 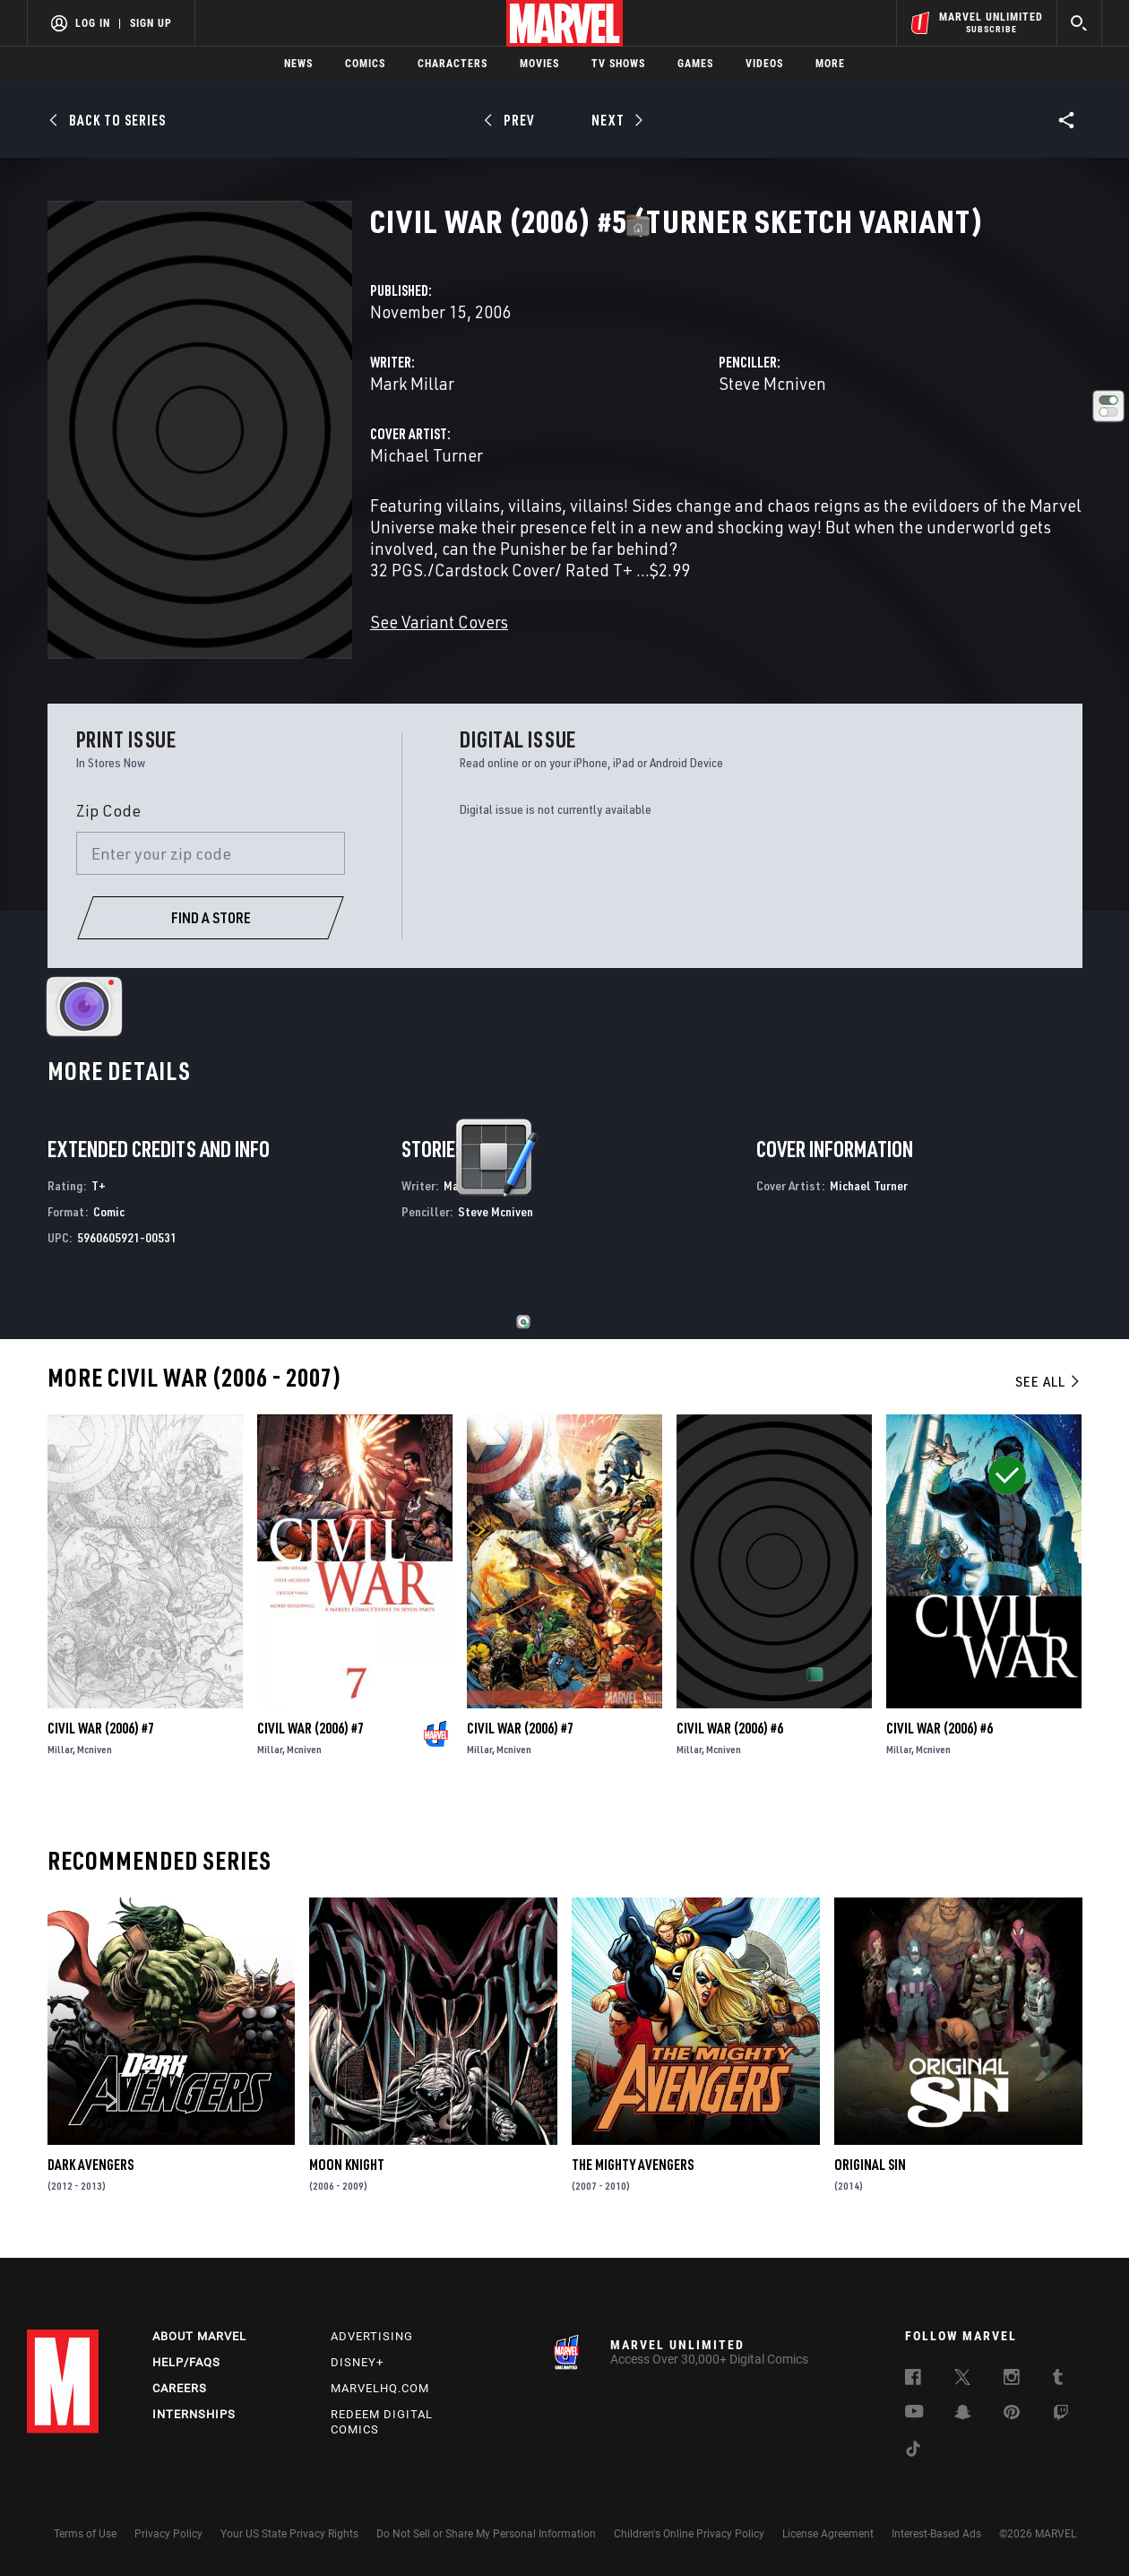 I want to click on optical drive verified and working correctly, so click(x=523, y=1322).